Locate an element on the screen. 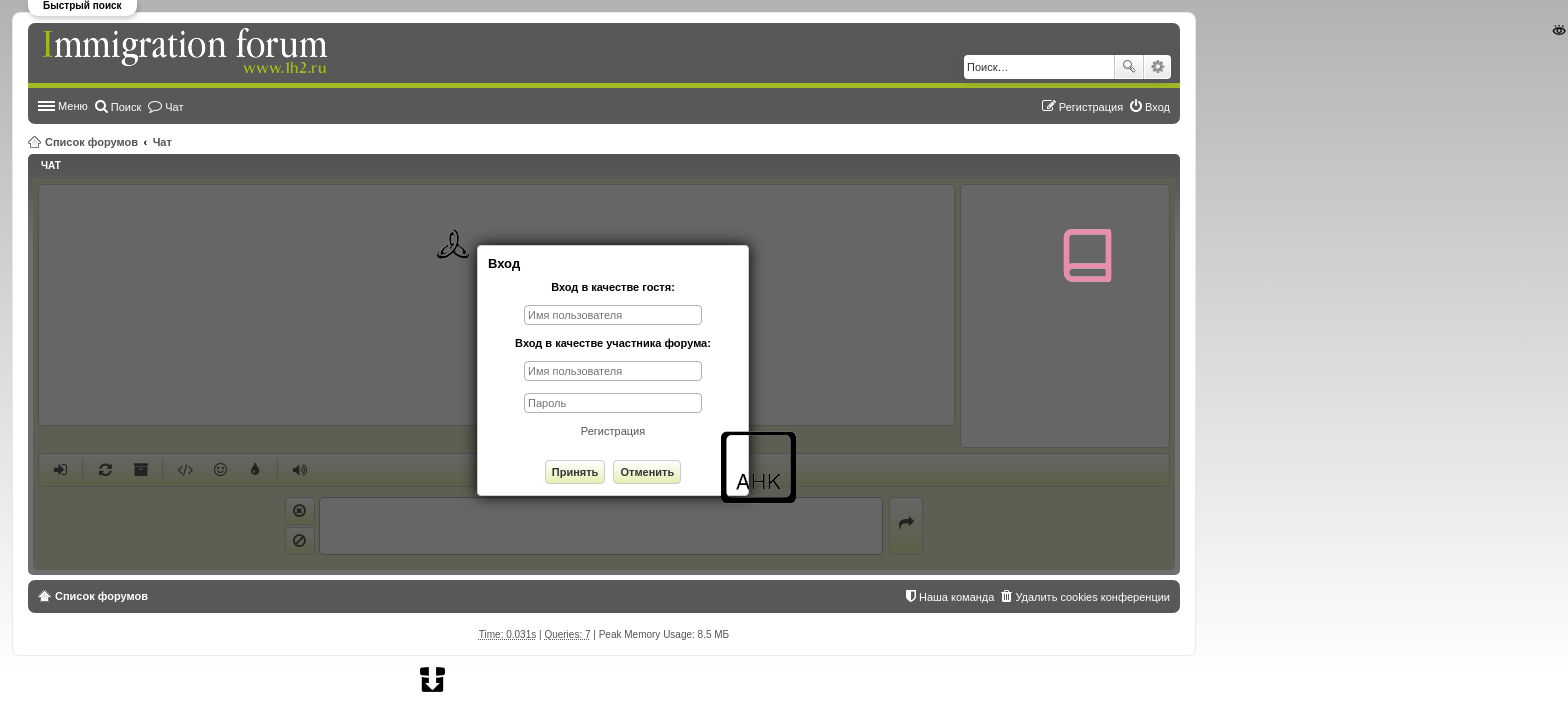 The height and width of the screenshot is (727, 1568). treyarch game studio logo is located at coordinates (453, 244).